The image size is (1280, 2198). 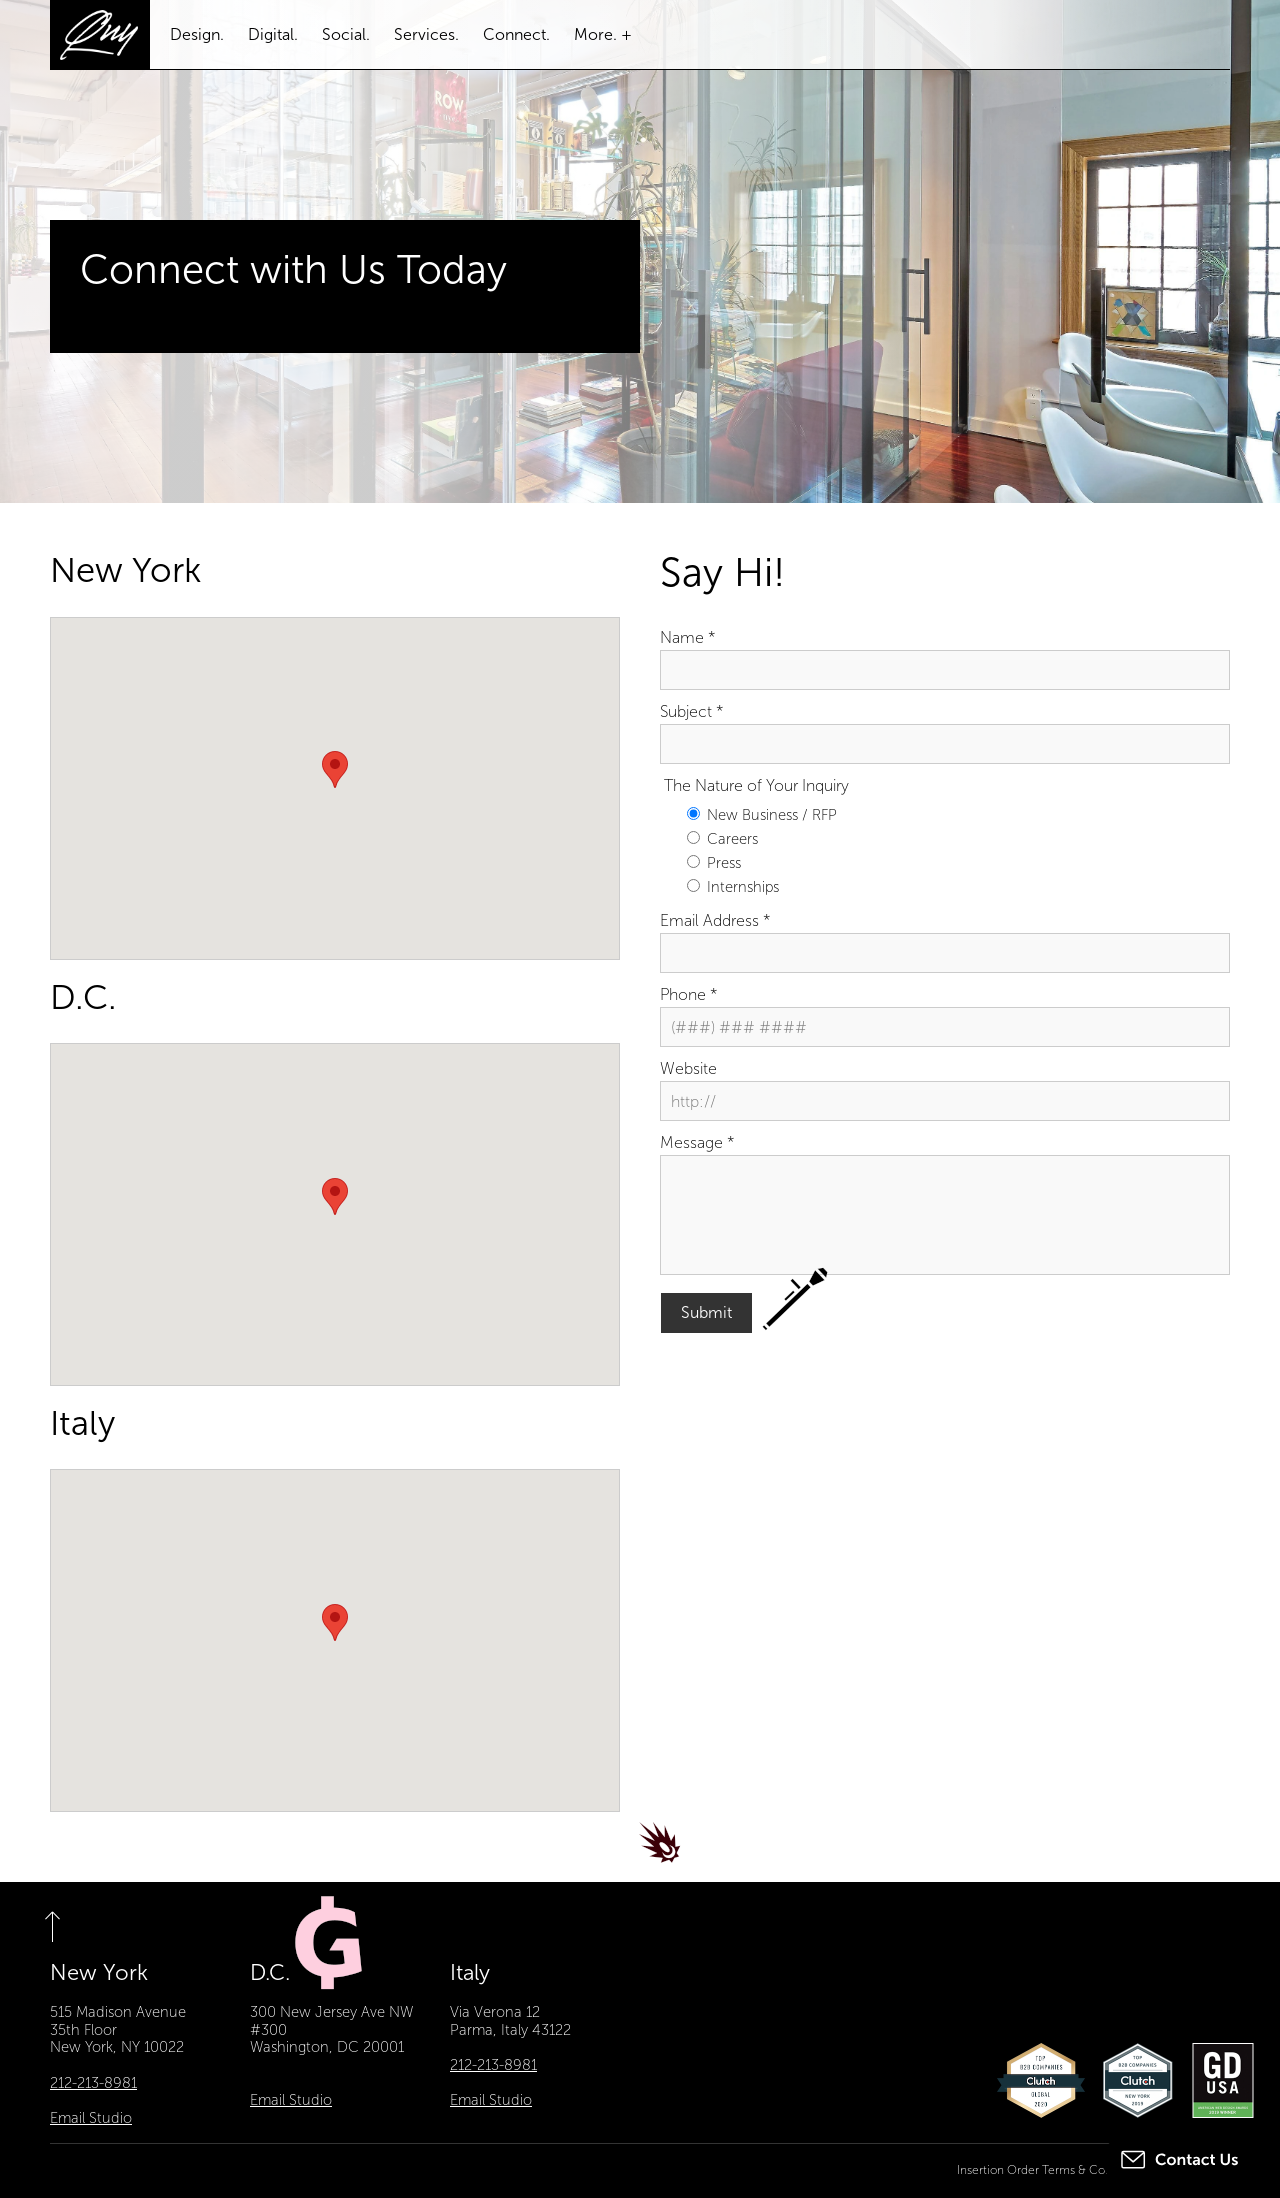 What do you see at coordinates (327, 1942) in the screenshot?
I see `view your current credits balance` at bounding box center [327, 1942].